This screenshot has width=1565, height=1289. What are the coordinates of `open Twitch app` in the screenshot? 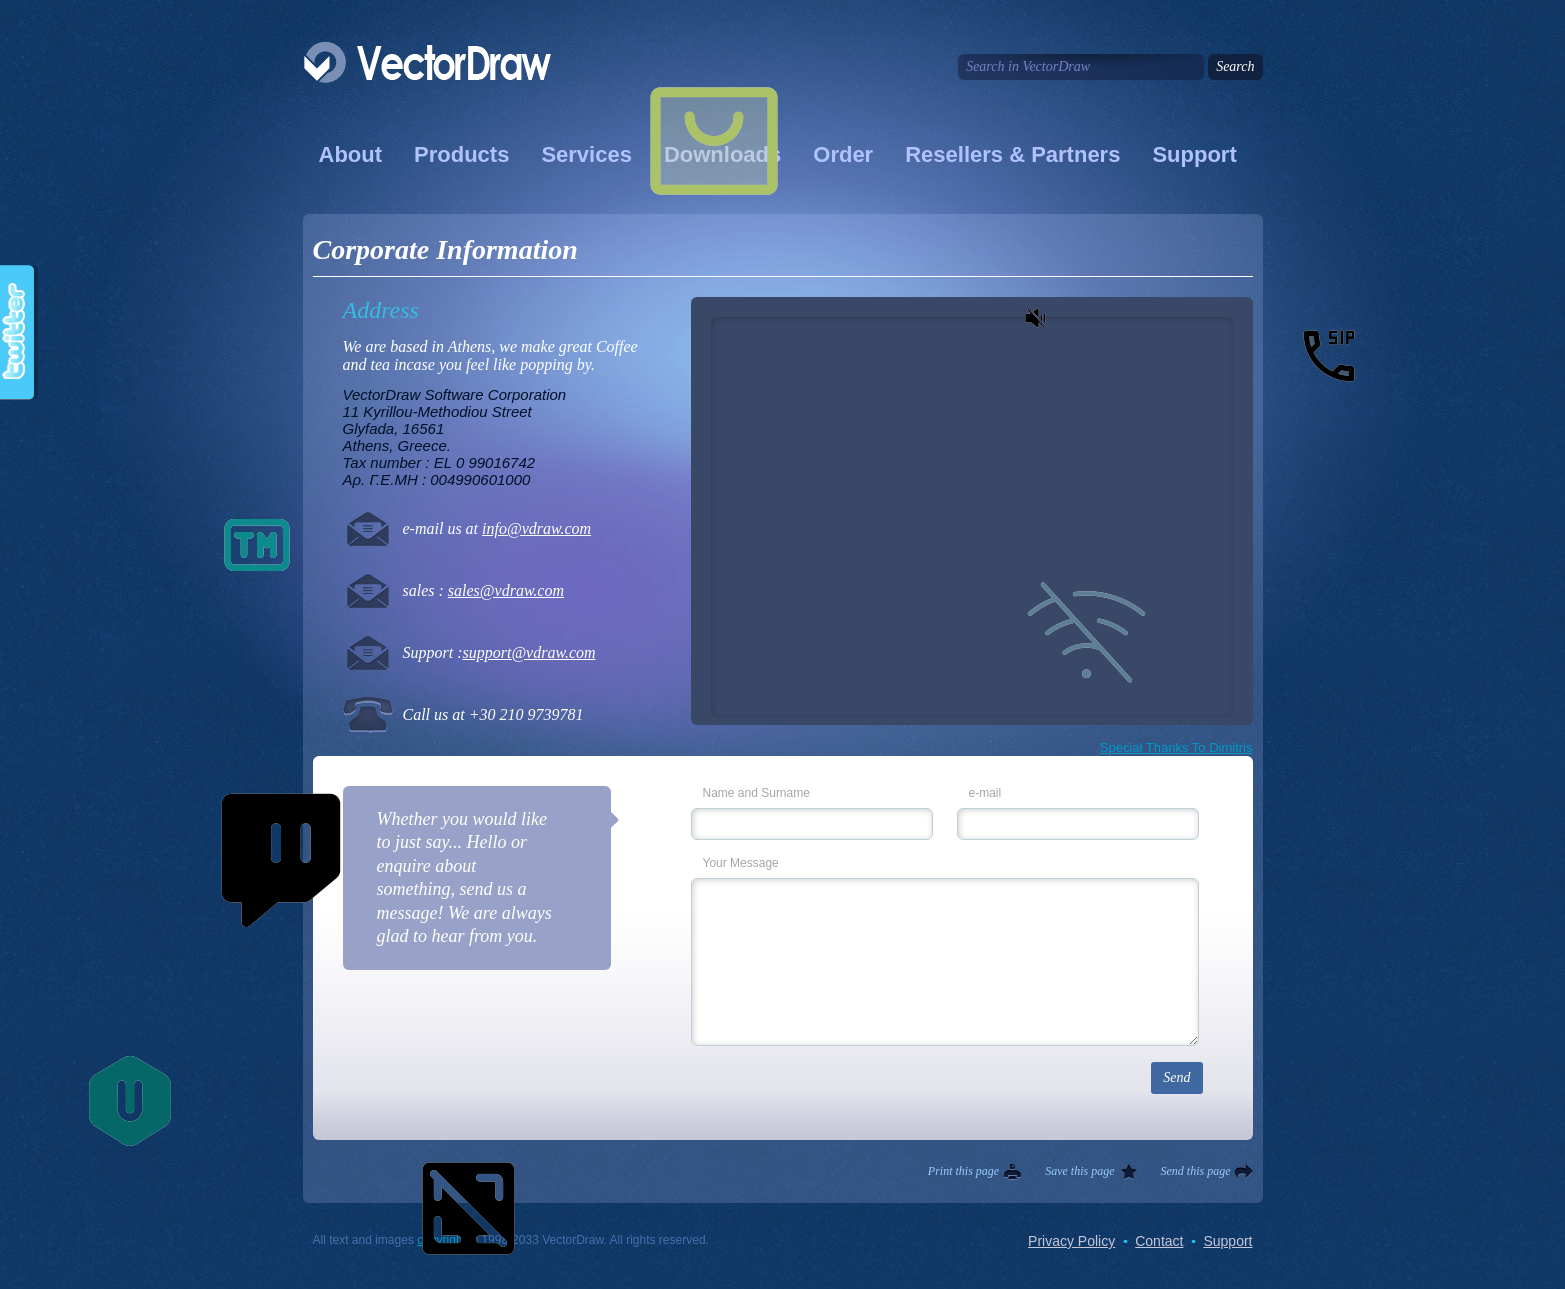 It's located at (281, 853).